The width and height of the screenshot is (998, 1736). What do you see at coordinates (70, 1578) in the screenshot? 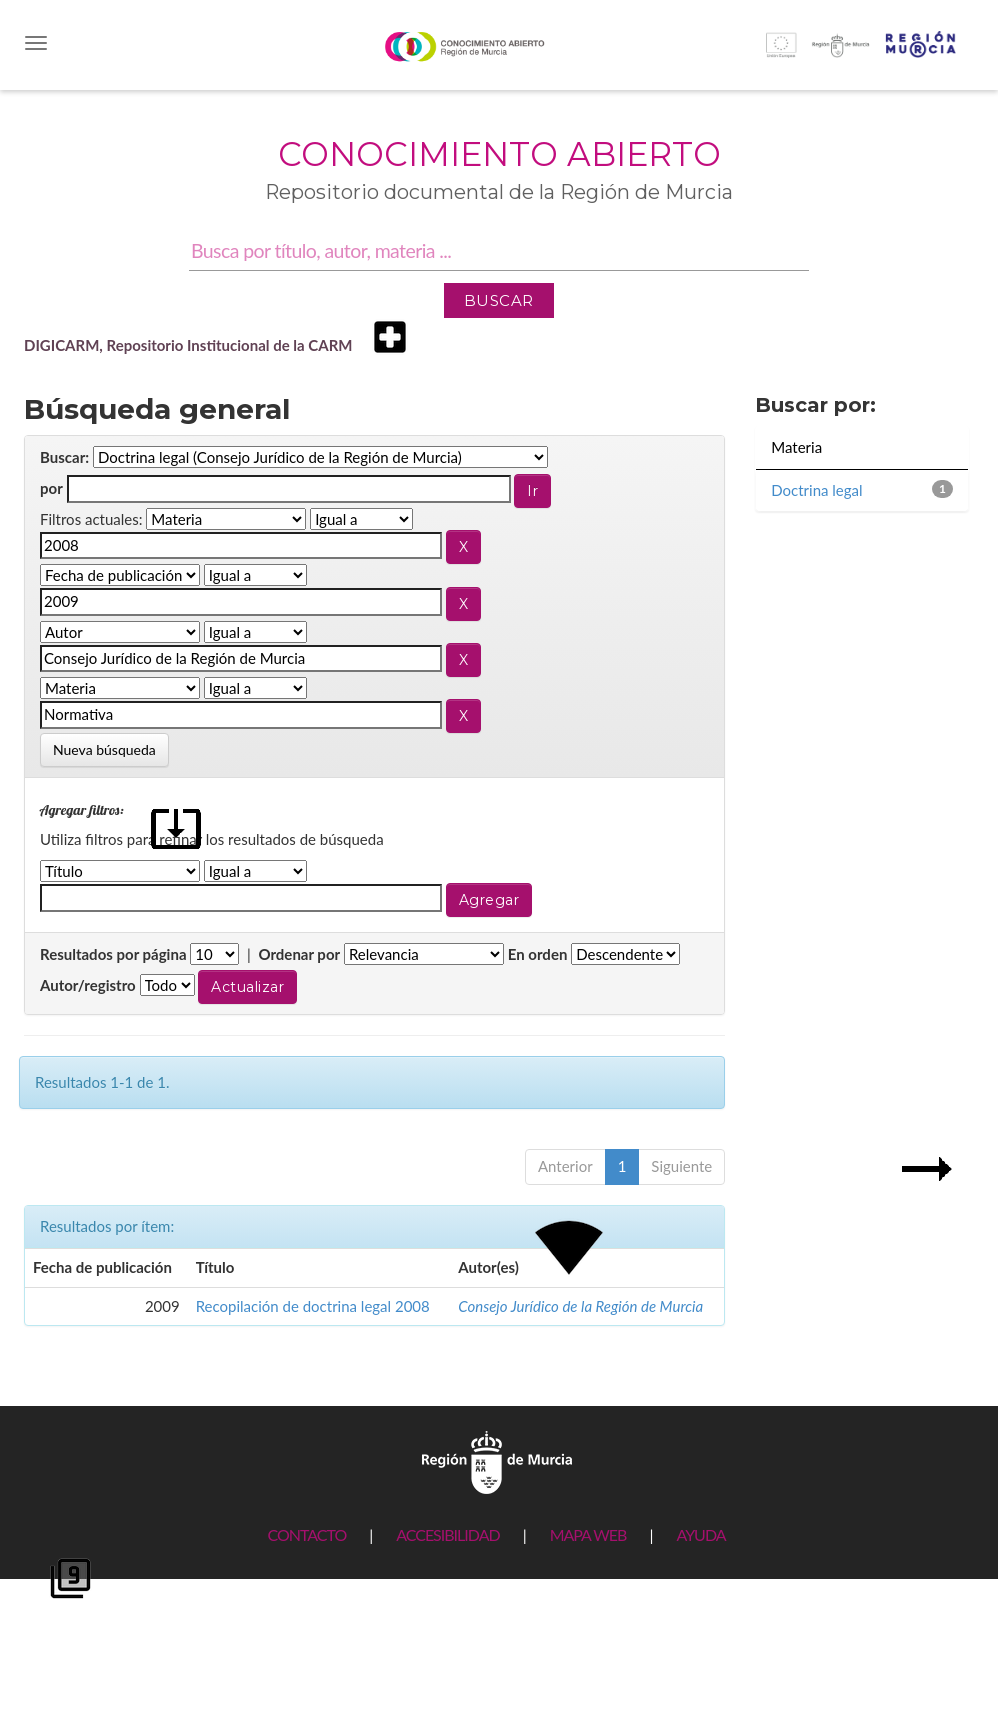
I see `indicates 9 items in a stack or collection` at bounding box center [70, 1578].